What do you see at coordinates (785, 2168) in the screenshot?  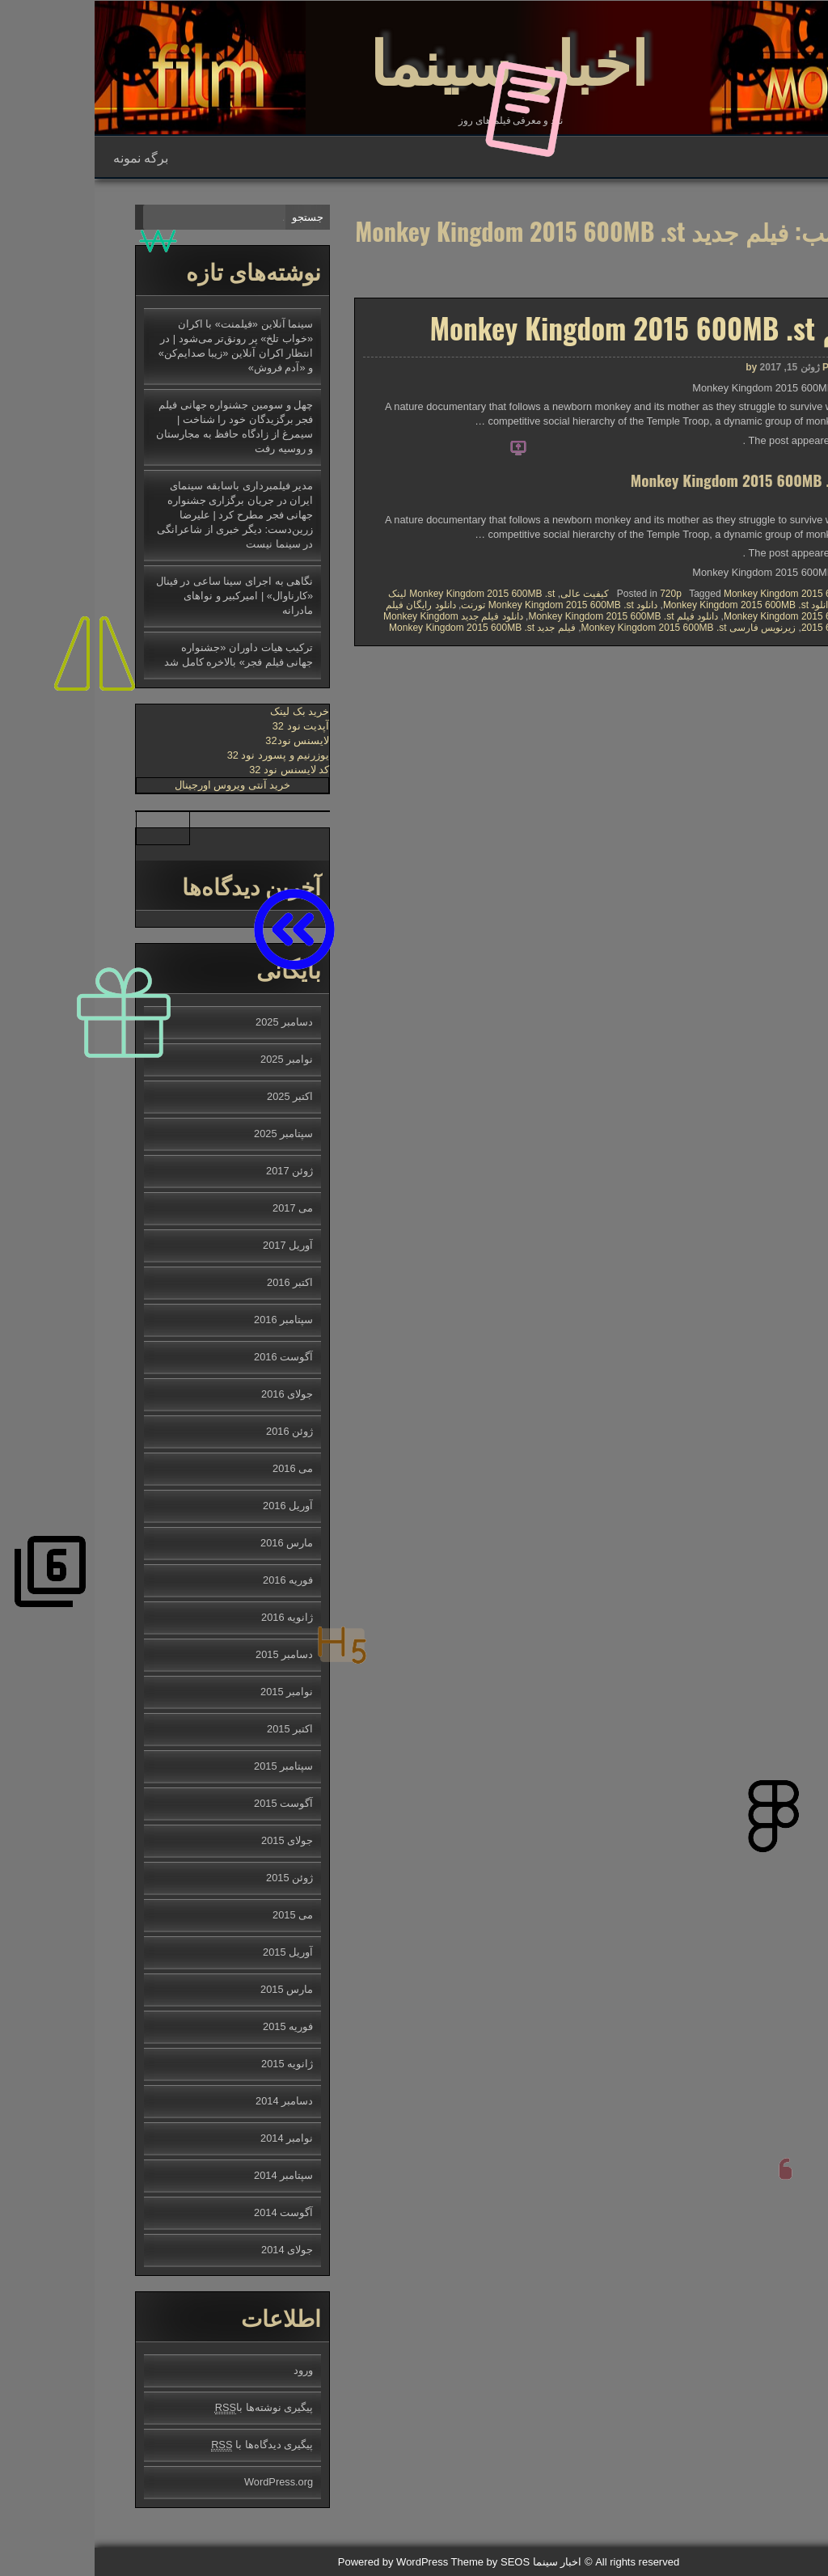 I see `insert a left single quotation mark` at bounding box center [785, 2168].